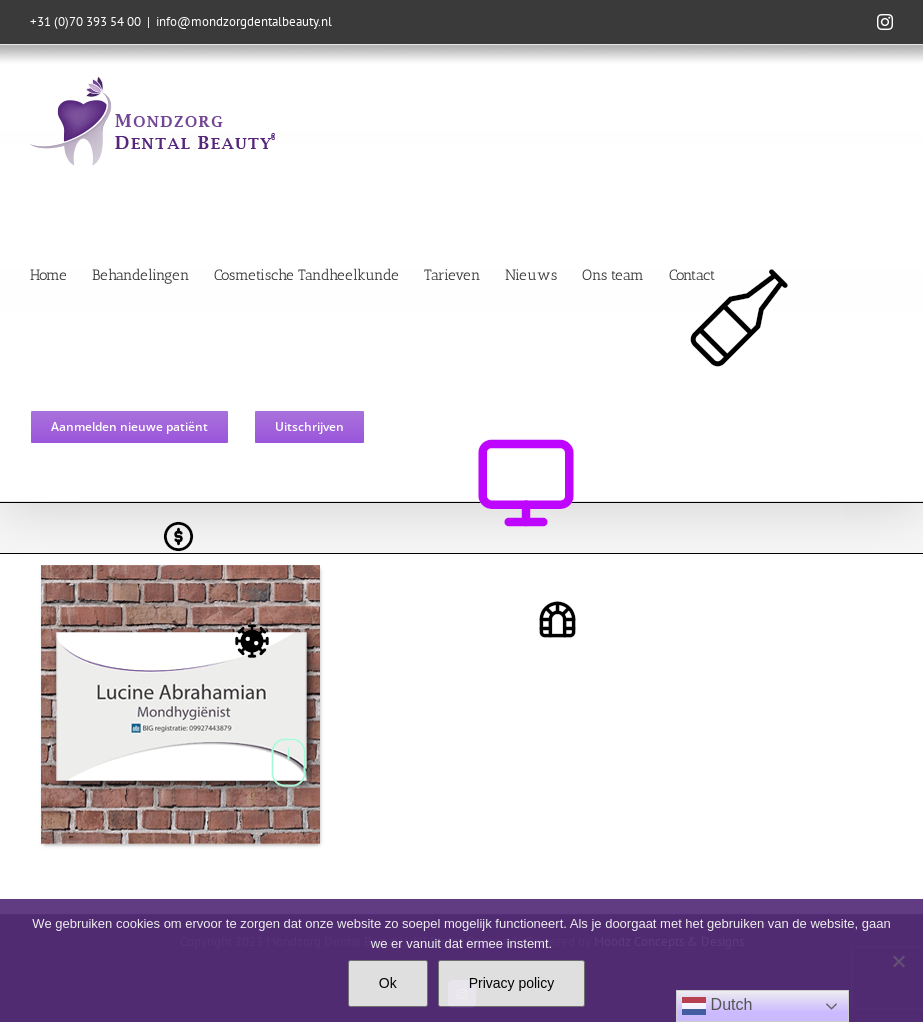  Describe the element at coordinates (288, 762) in the screenshot. I see `indicates mouse input device` at that location.